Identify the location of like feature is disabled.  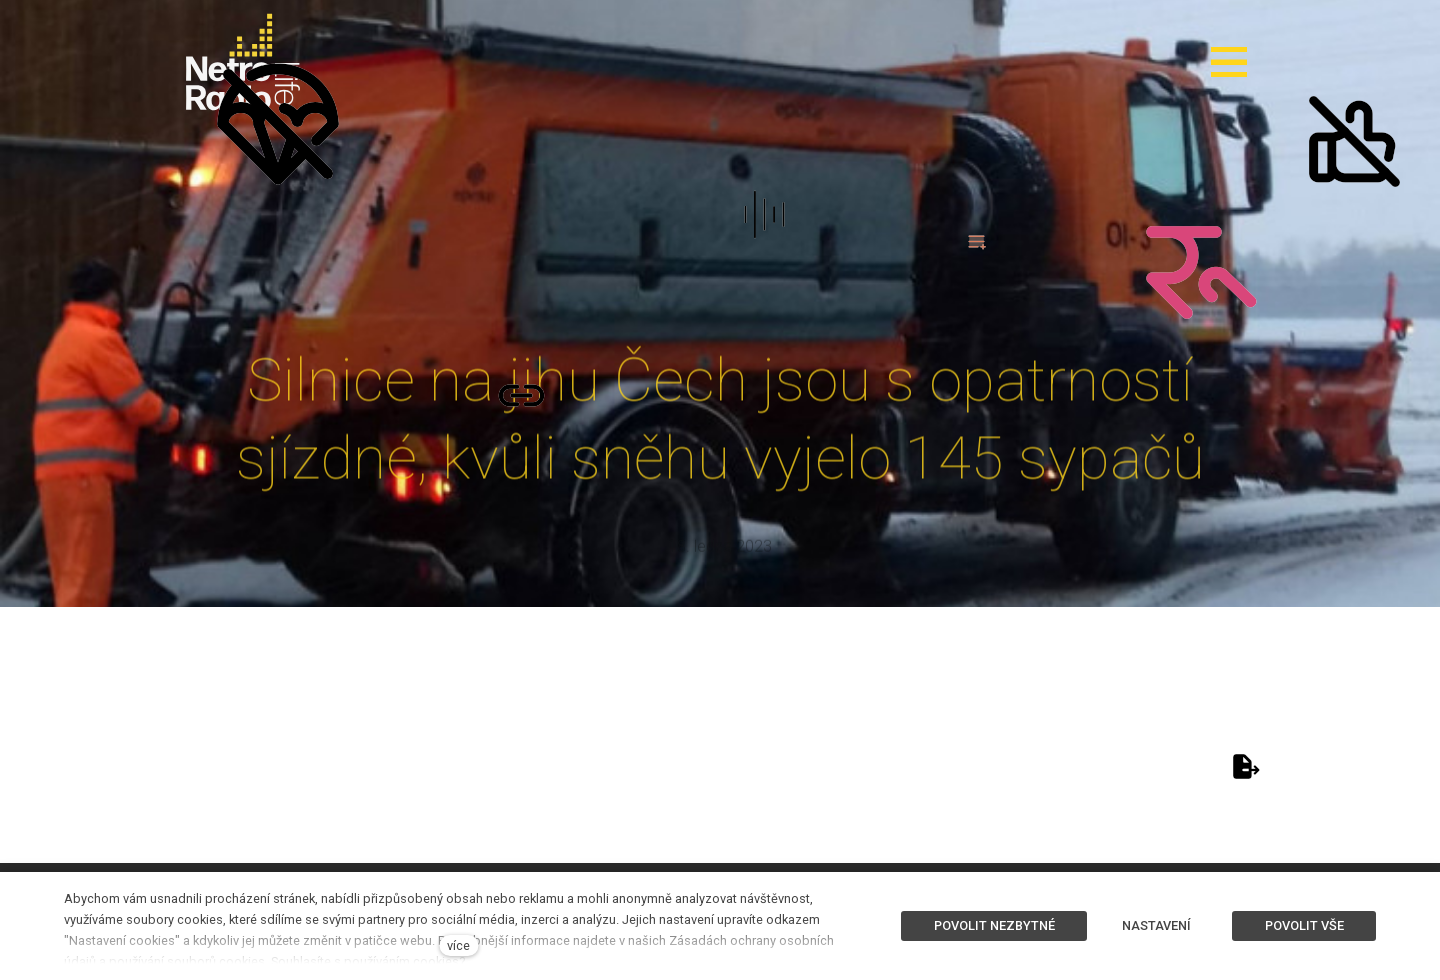
(1354, 141).